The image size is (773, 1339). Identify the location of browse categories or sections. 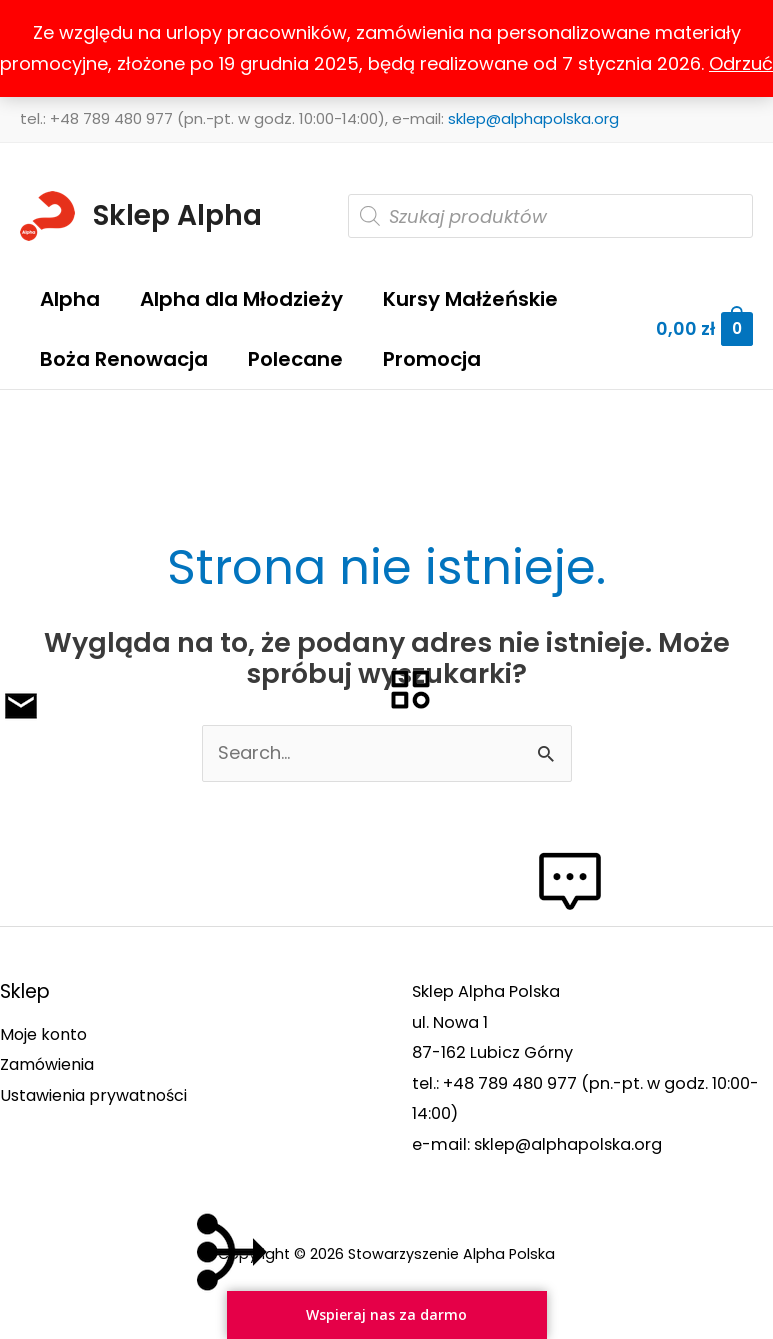
(410, 689).